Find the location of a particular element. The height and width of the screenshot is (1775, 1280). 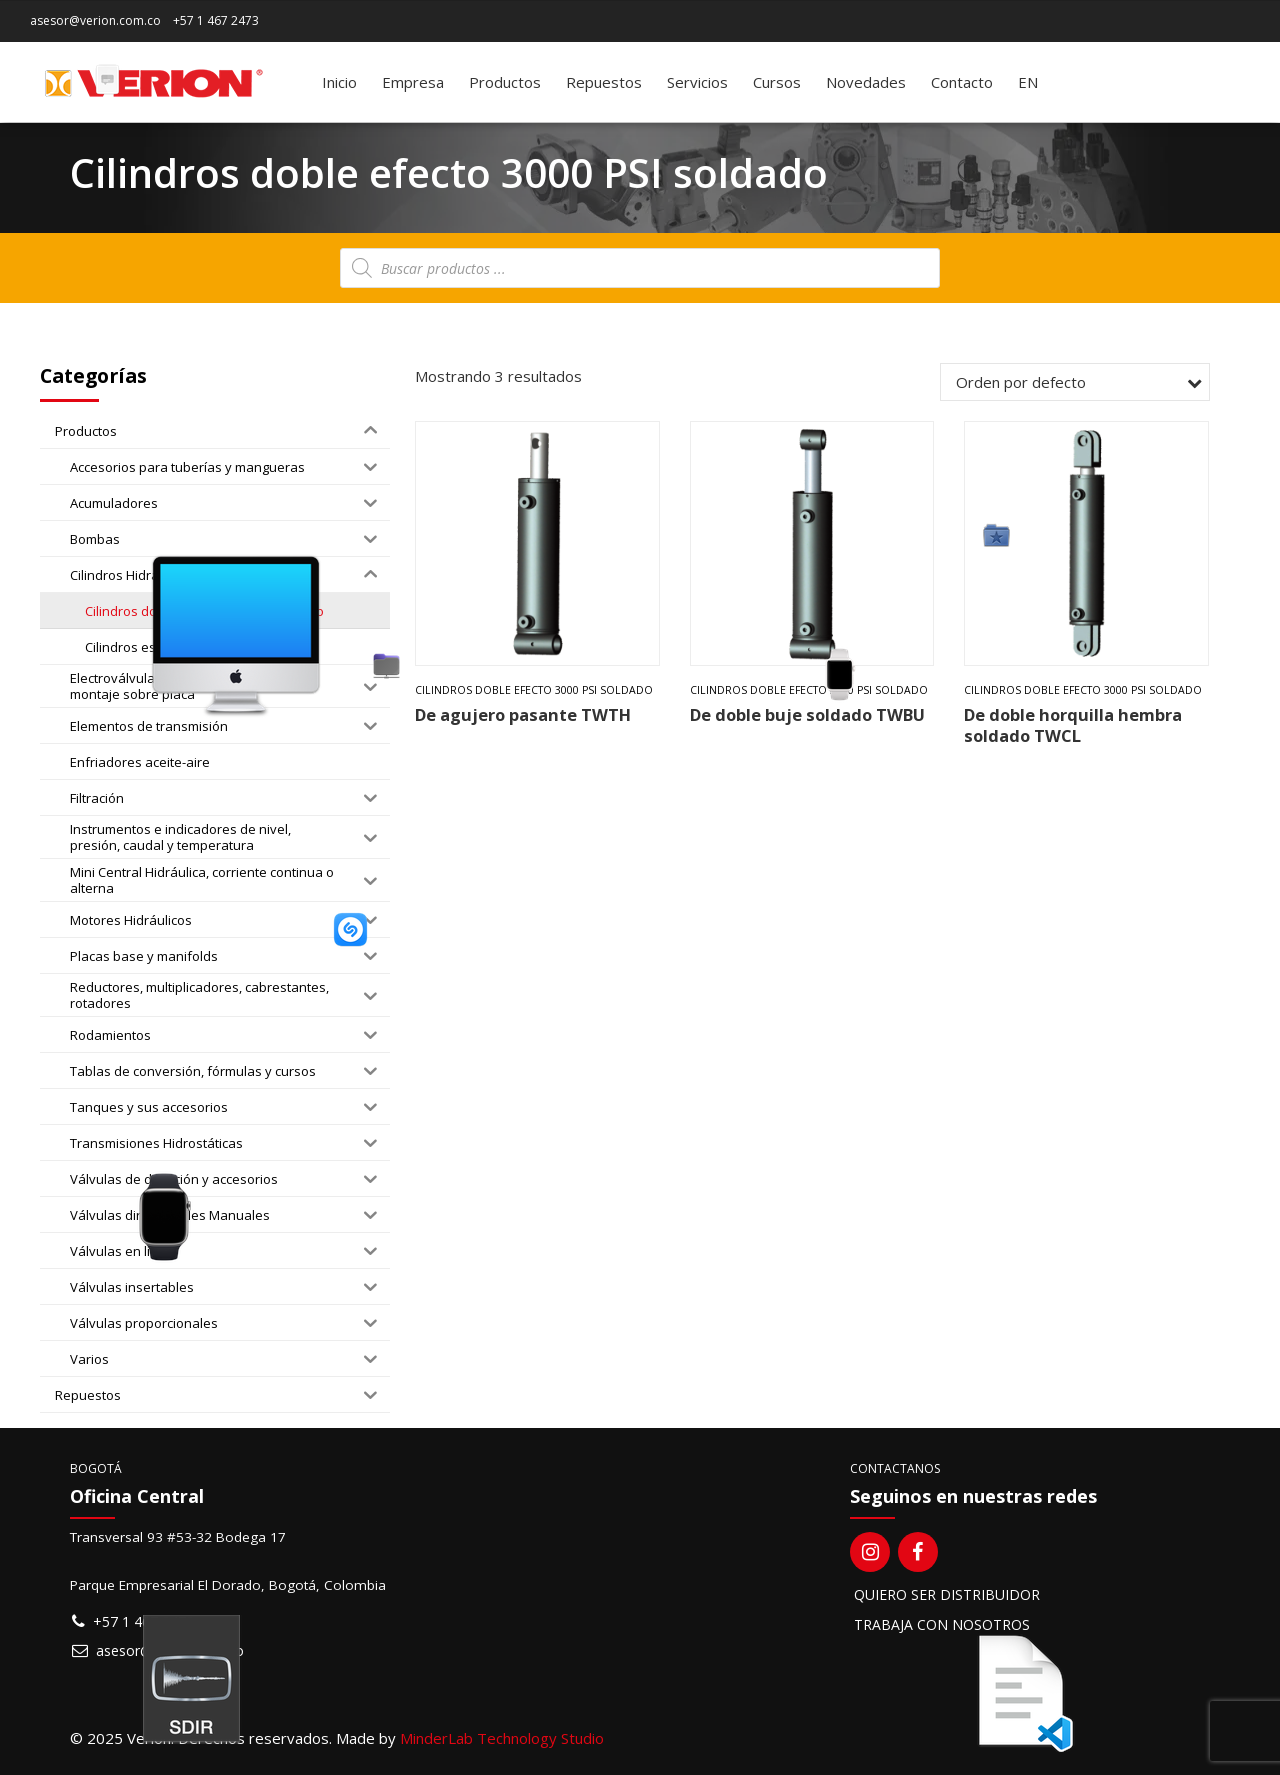

access your favorites folder in the media library is located at coordinates (996, 535).